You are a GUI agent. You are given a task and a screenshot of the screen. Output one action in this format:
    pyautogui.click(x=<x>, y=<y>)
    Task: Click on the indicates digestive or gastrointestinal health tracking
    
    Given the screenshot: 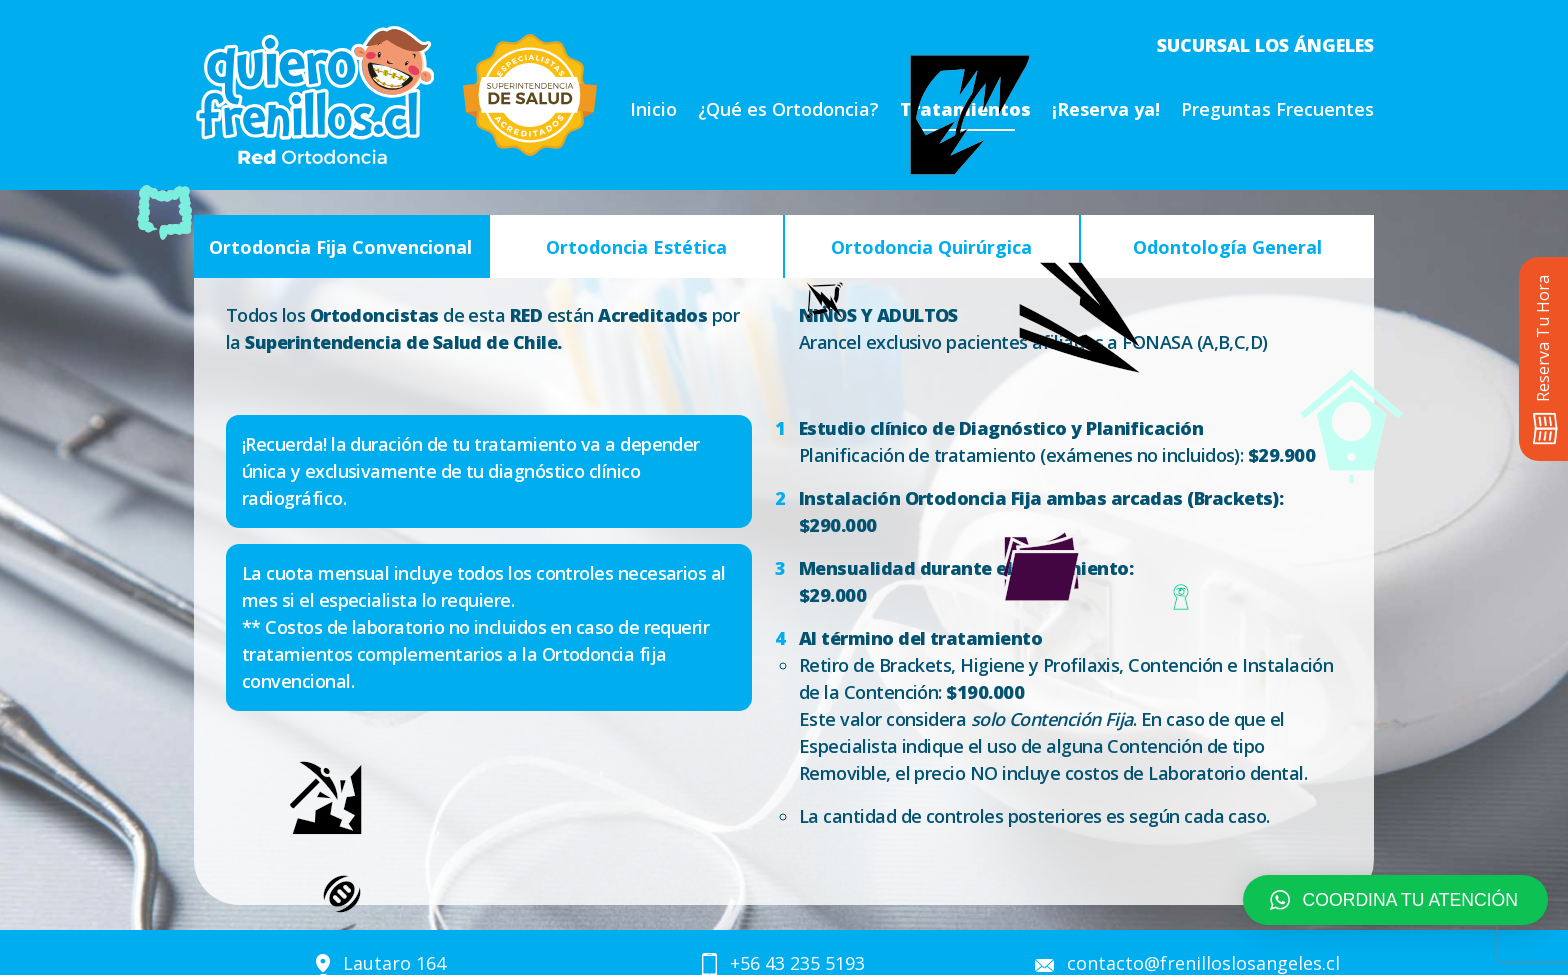 What is the action you would take?
    pyautogui.click(x=164, y=212)
    